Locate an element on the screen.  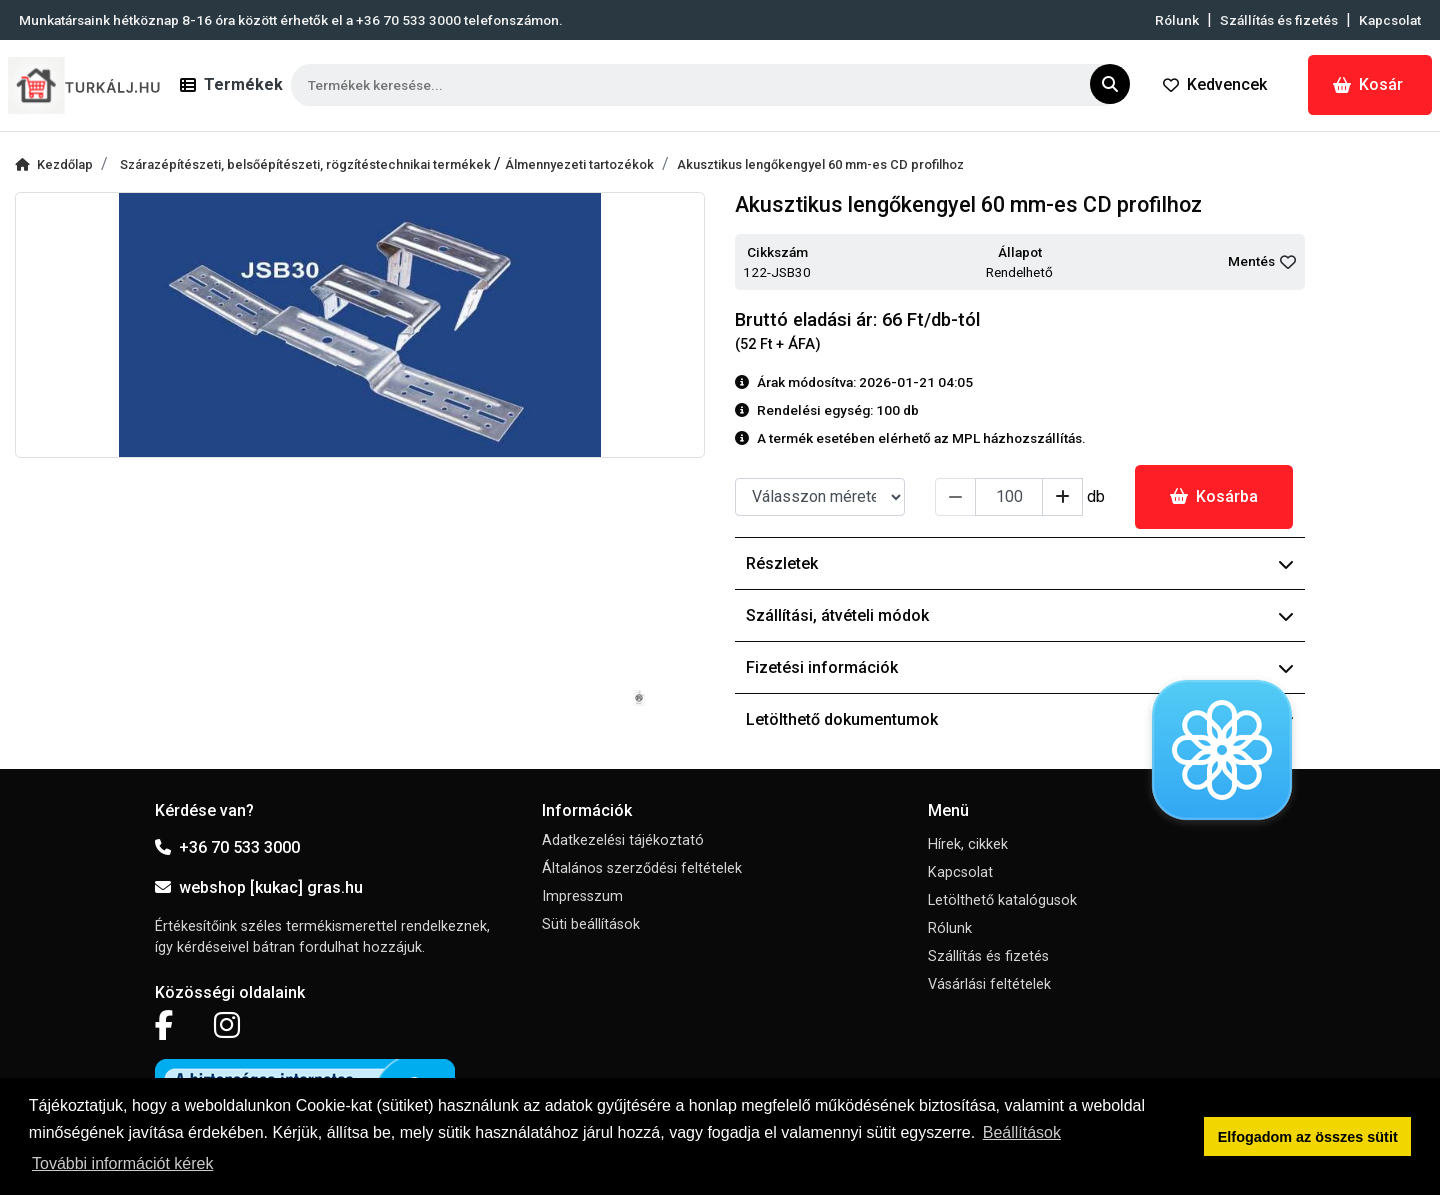
open graphics or design applications is located at coordinates (1222, 750).